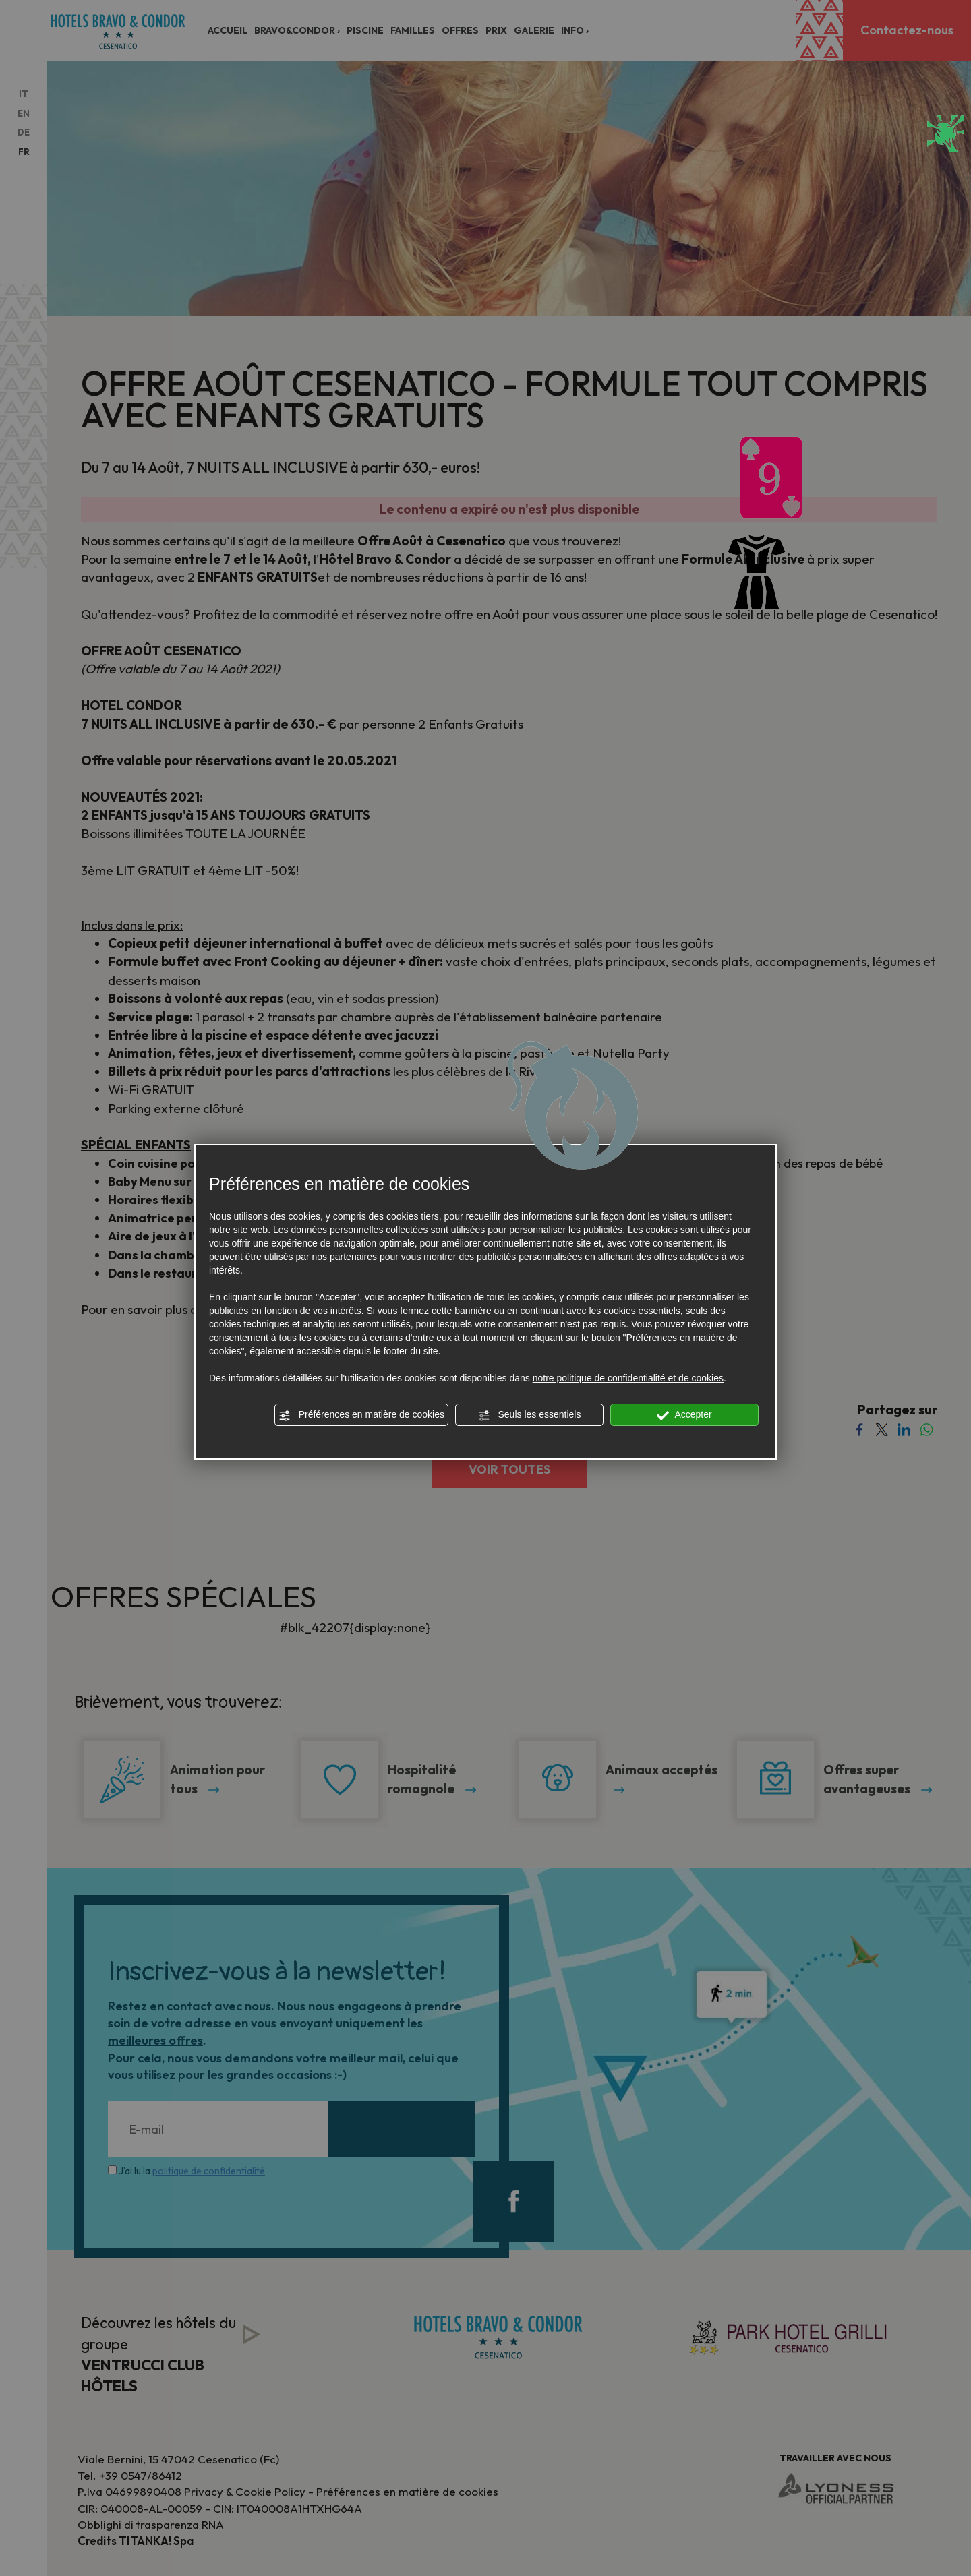  What do you see at coordinates (572, 1104) in the screenshot?
I see `use fire bomb attack or ability` at bounding box center [572, 1104].